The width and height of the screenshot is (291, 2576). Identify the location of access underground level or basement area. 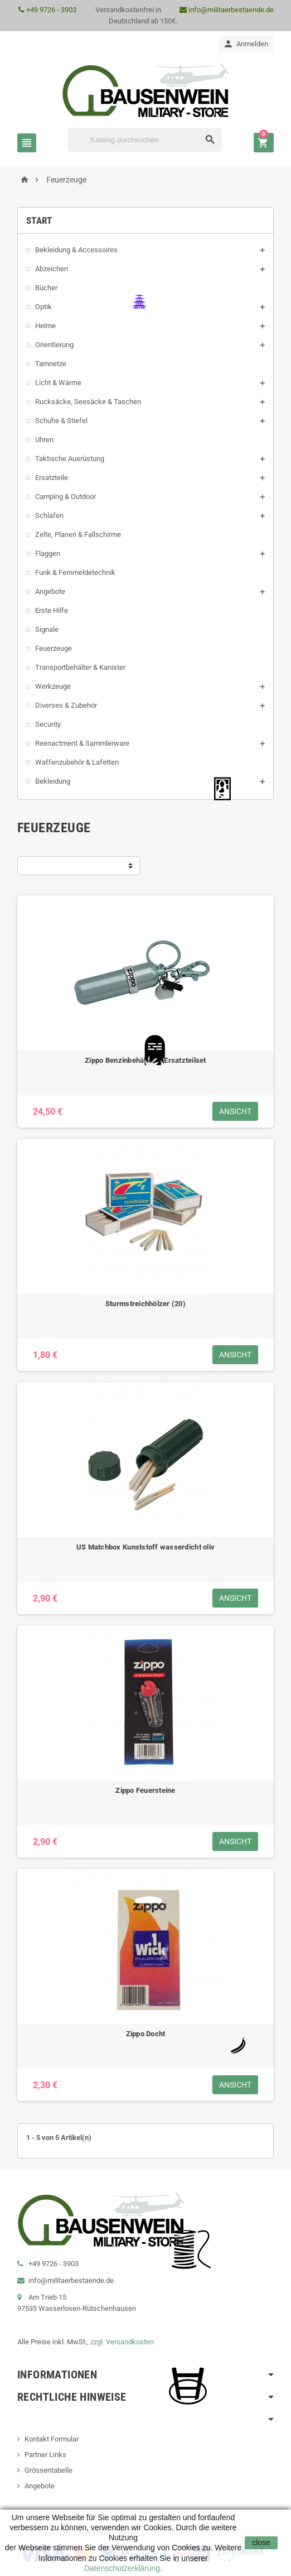
(188, 2386).